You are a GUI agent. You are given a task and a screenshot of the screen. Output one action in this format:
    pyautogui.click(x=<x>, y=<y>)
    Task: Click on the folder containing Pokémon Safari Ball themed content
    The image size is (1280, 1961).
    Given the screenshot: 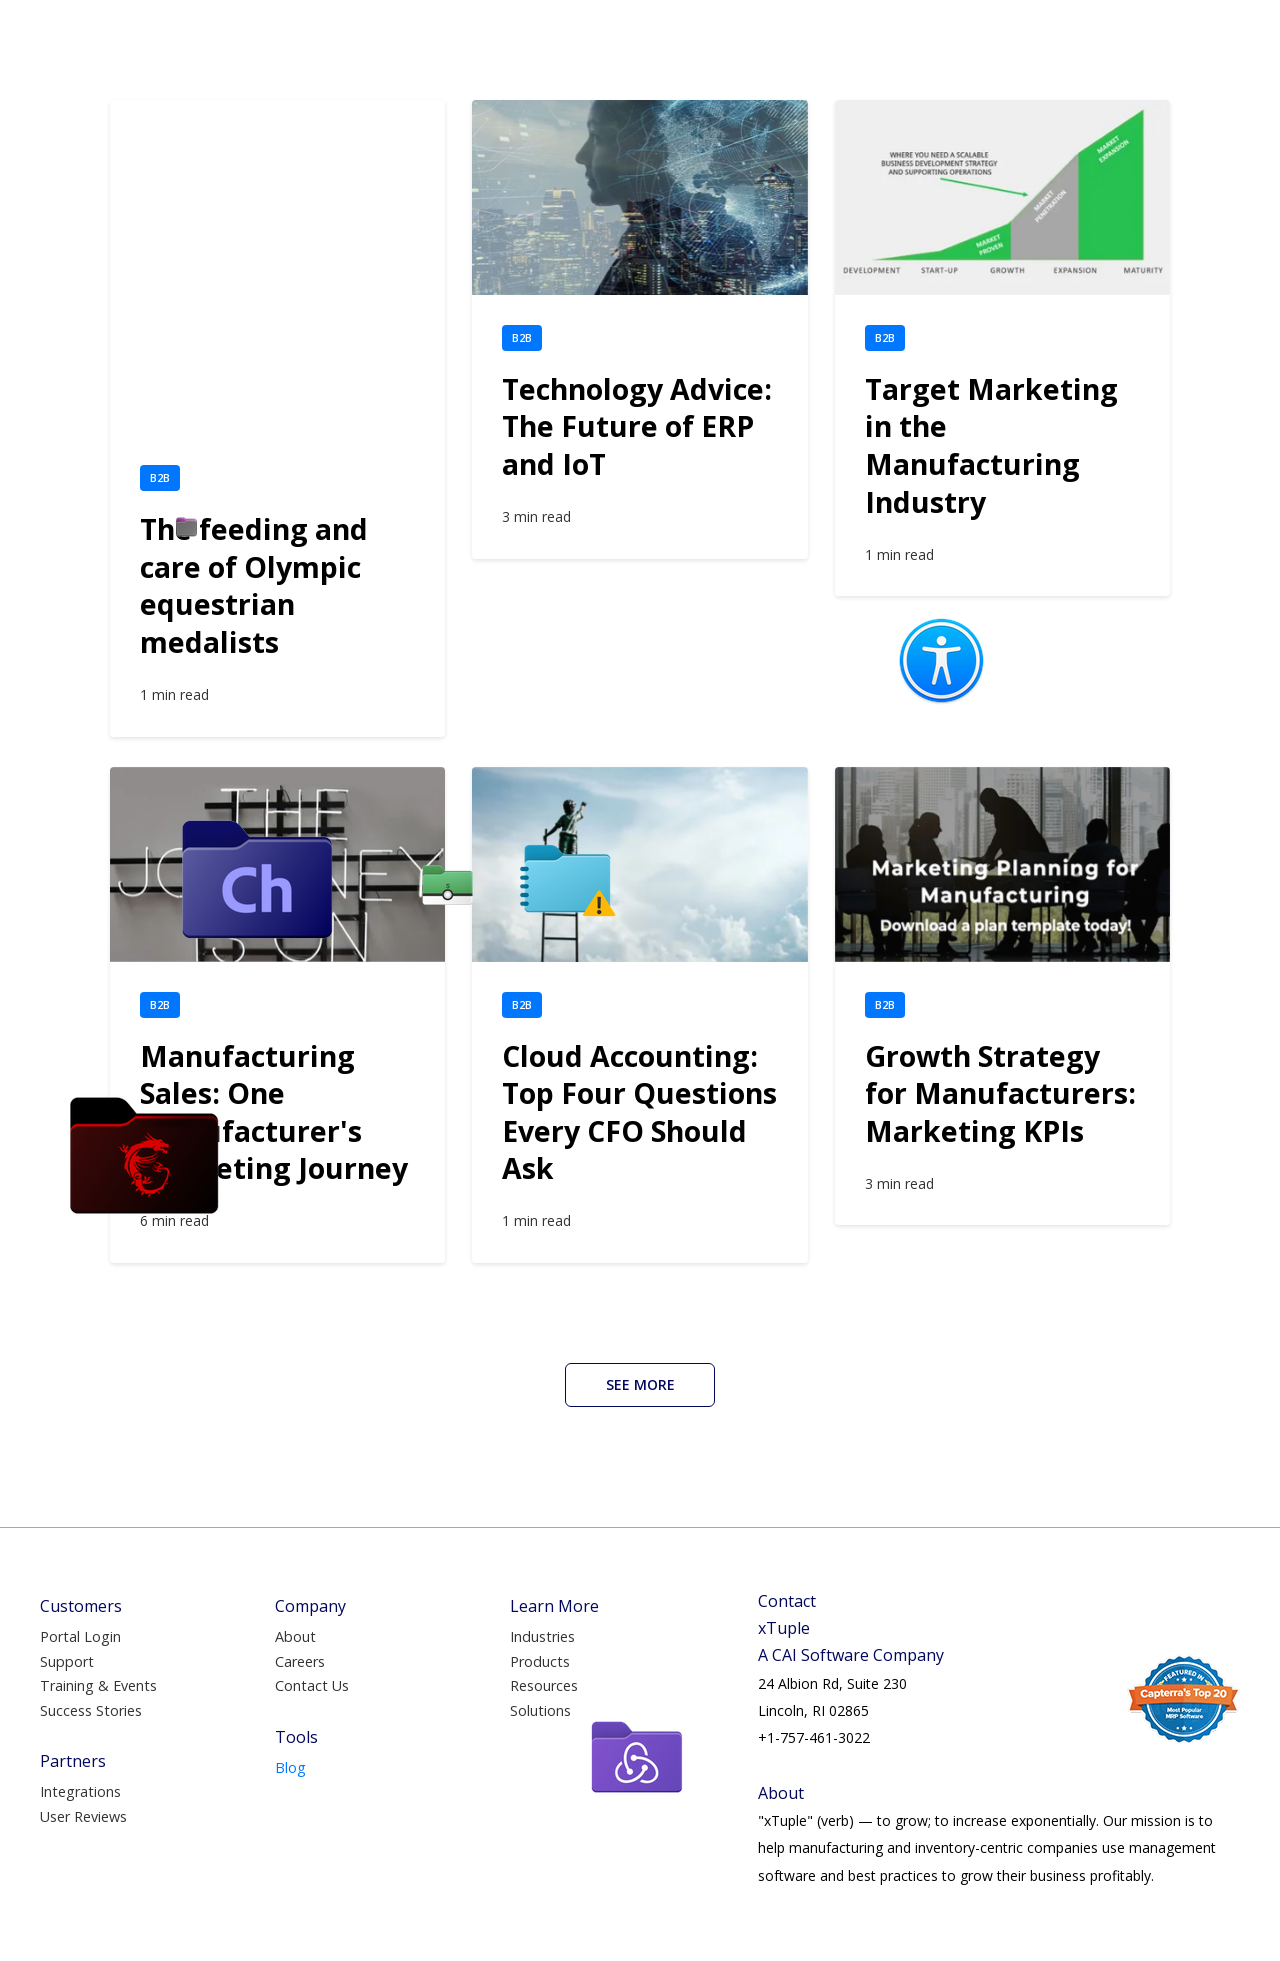 What is the action you would take?
    pyautogui.click(x=447, y=886)
    